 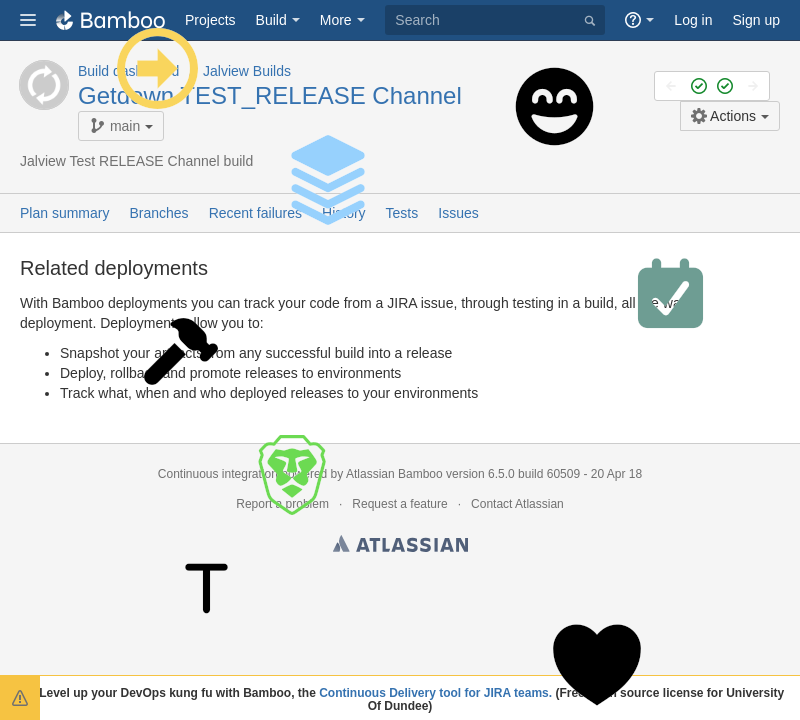 What do you see at coordinates (597, 665) in the screenshot?
I see `add to favorites` at bounding box center [597, 665].